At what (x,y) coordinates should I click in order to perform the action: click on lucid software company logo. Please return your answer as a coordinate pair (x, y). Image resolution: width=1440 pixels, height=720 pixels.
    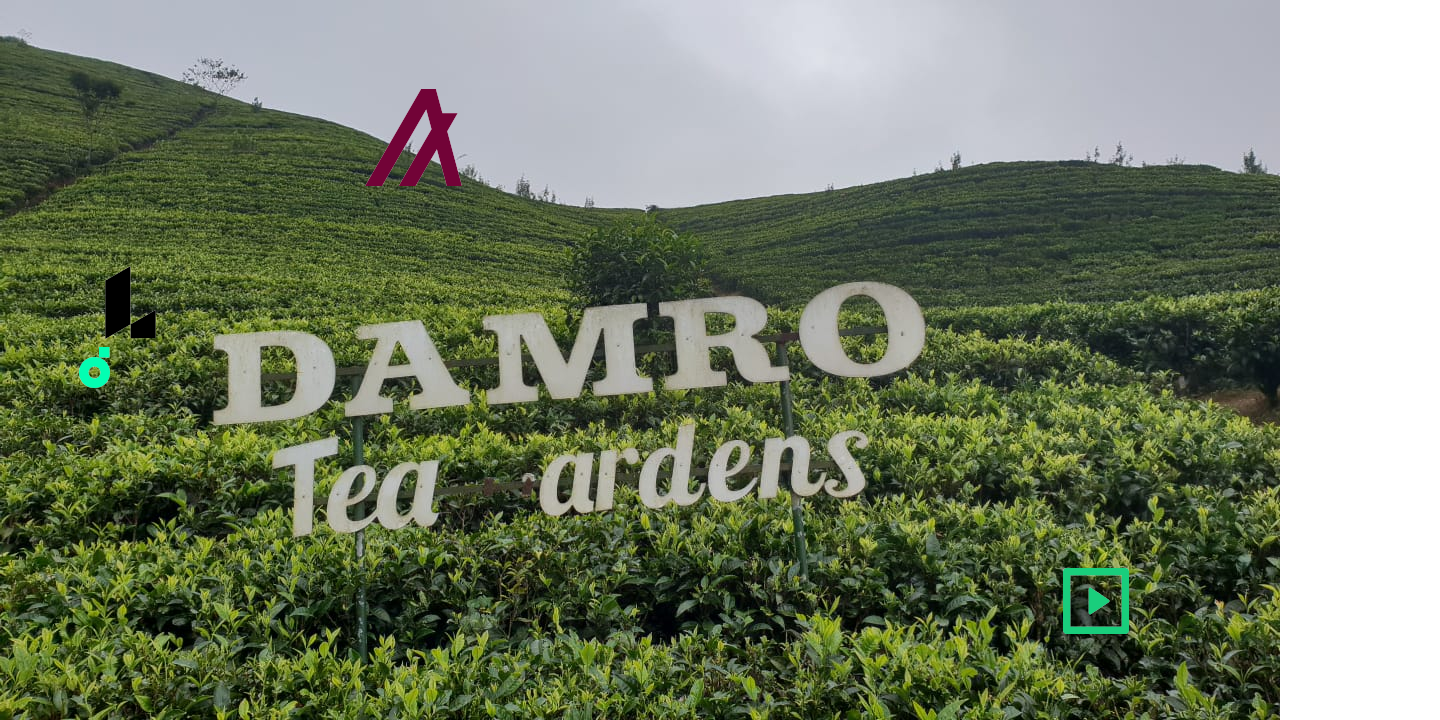
    Looking at the image, I should click on (130, 302).